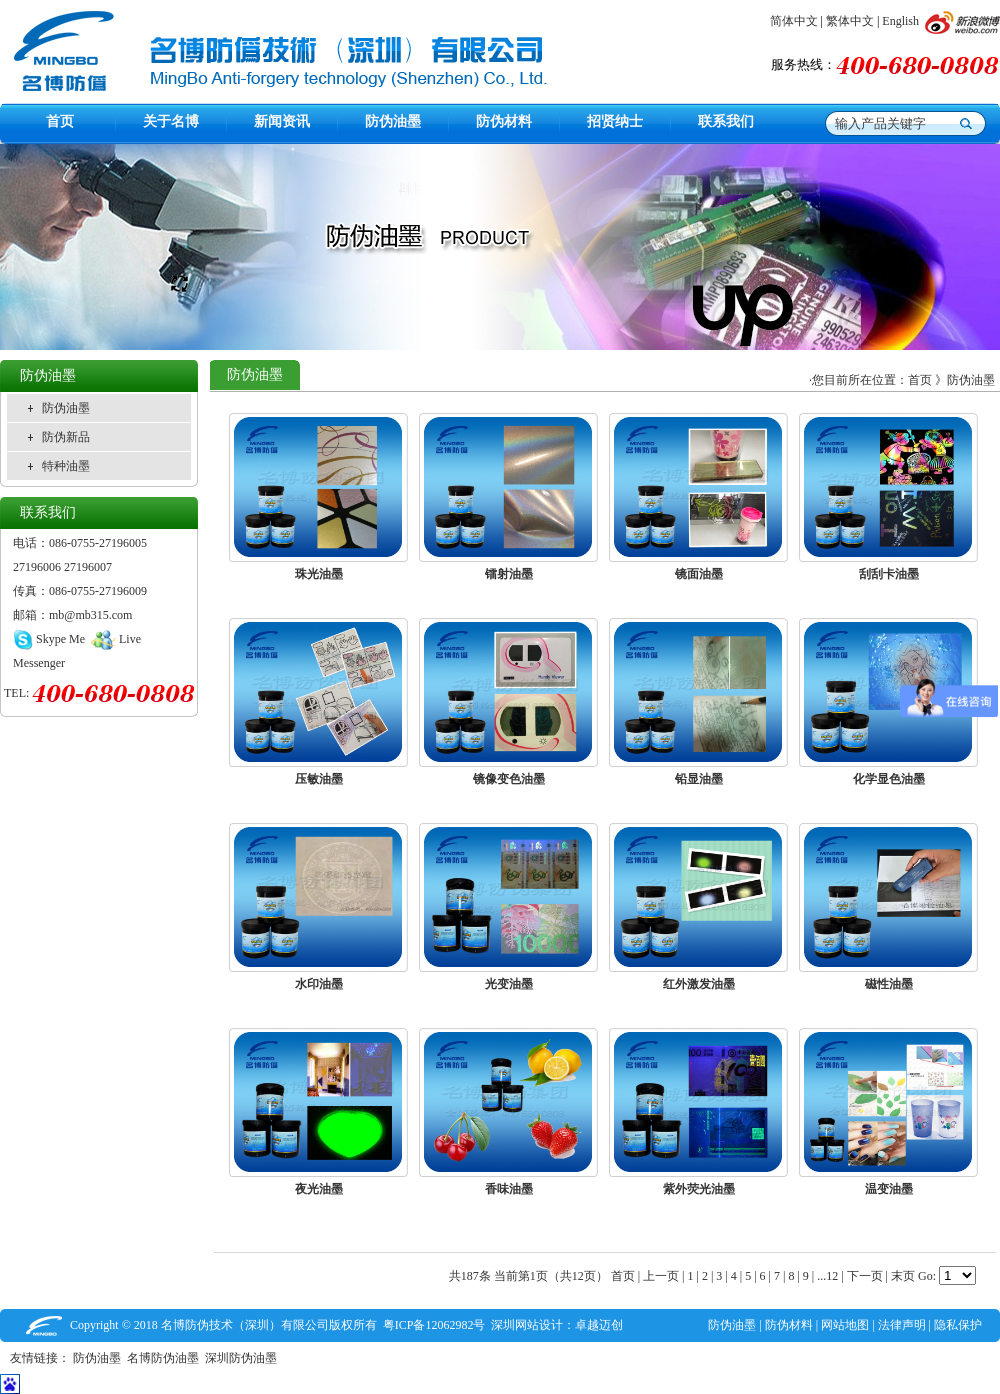 The width and height of the screenshot is (1000, 1394). What do you see at coordinates (743, 315) in the screenshot?
I see `upwork logo - access freelance marketplace` at bounding box center [743, 315].